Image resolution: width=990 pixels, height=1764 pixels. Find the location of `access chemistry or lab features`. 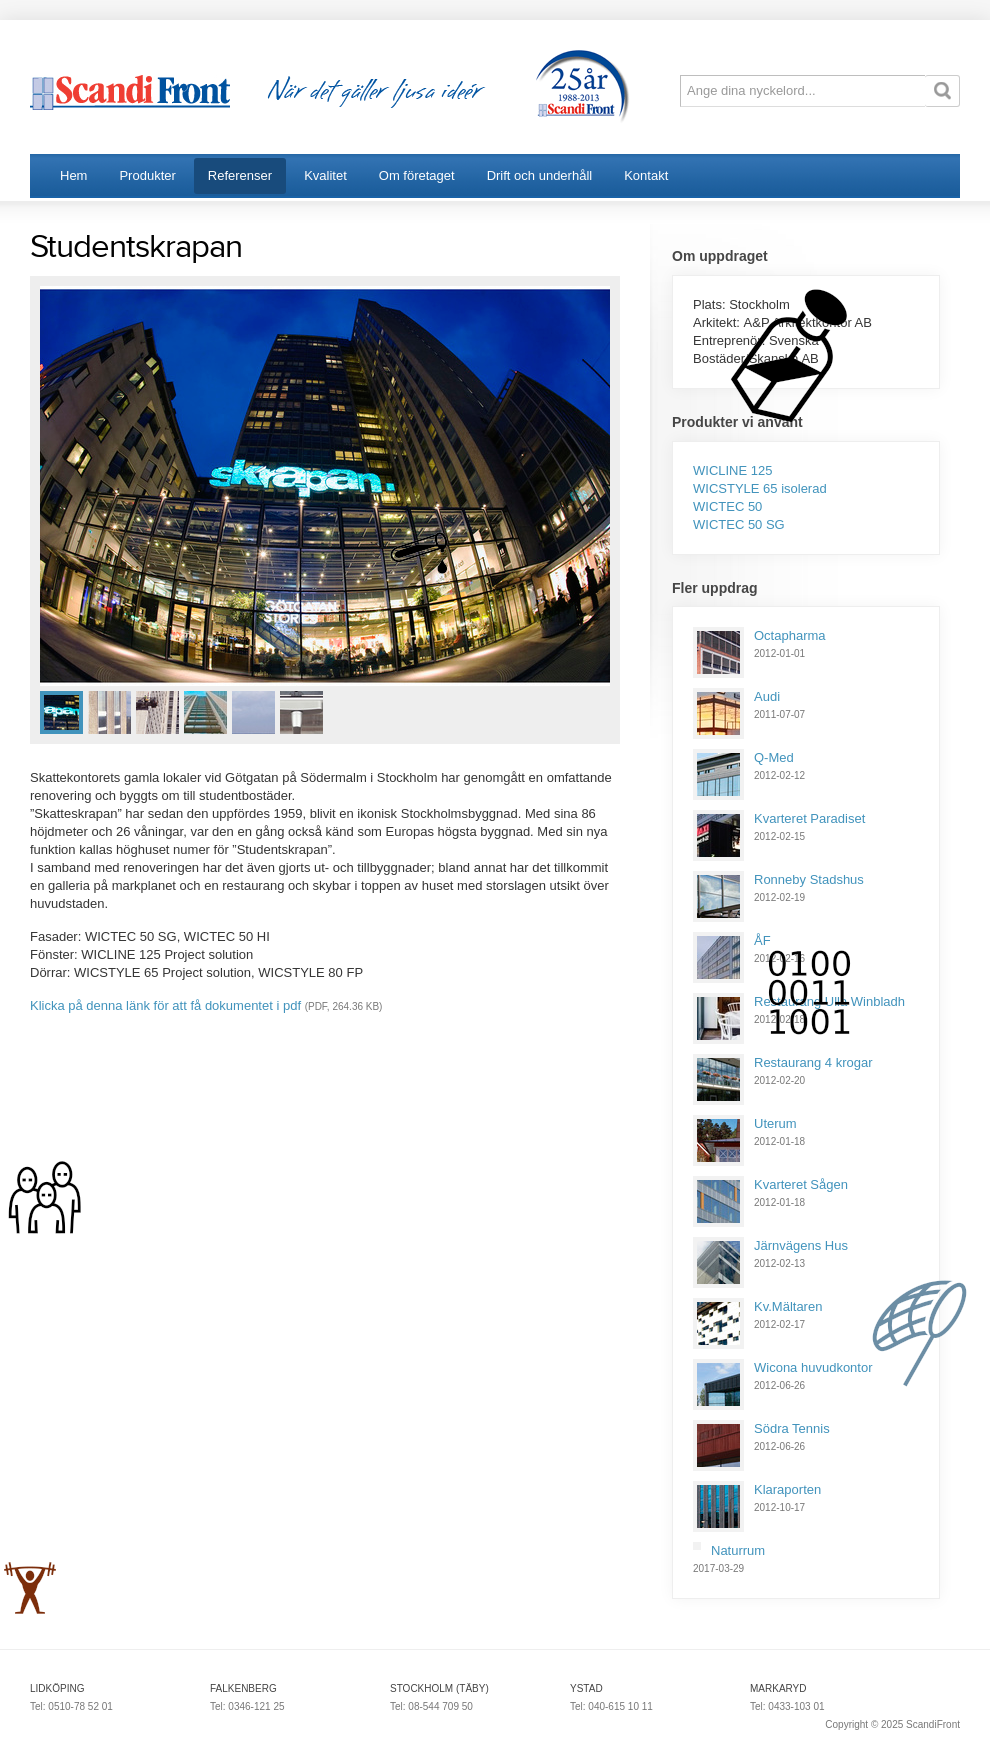

access chemistry or lab features is located at coordinates (418, 554).